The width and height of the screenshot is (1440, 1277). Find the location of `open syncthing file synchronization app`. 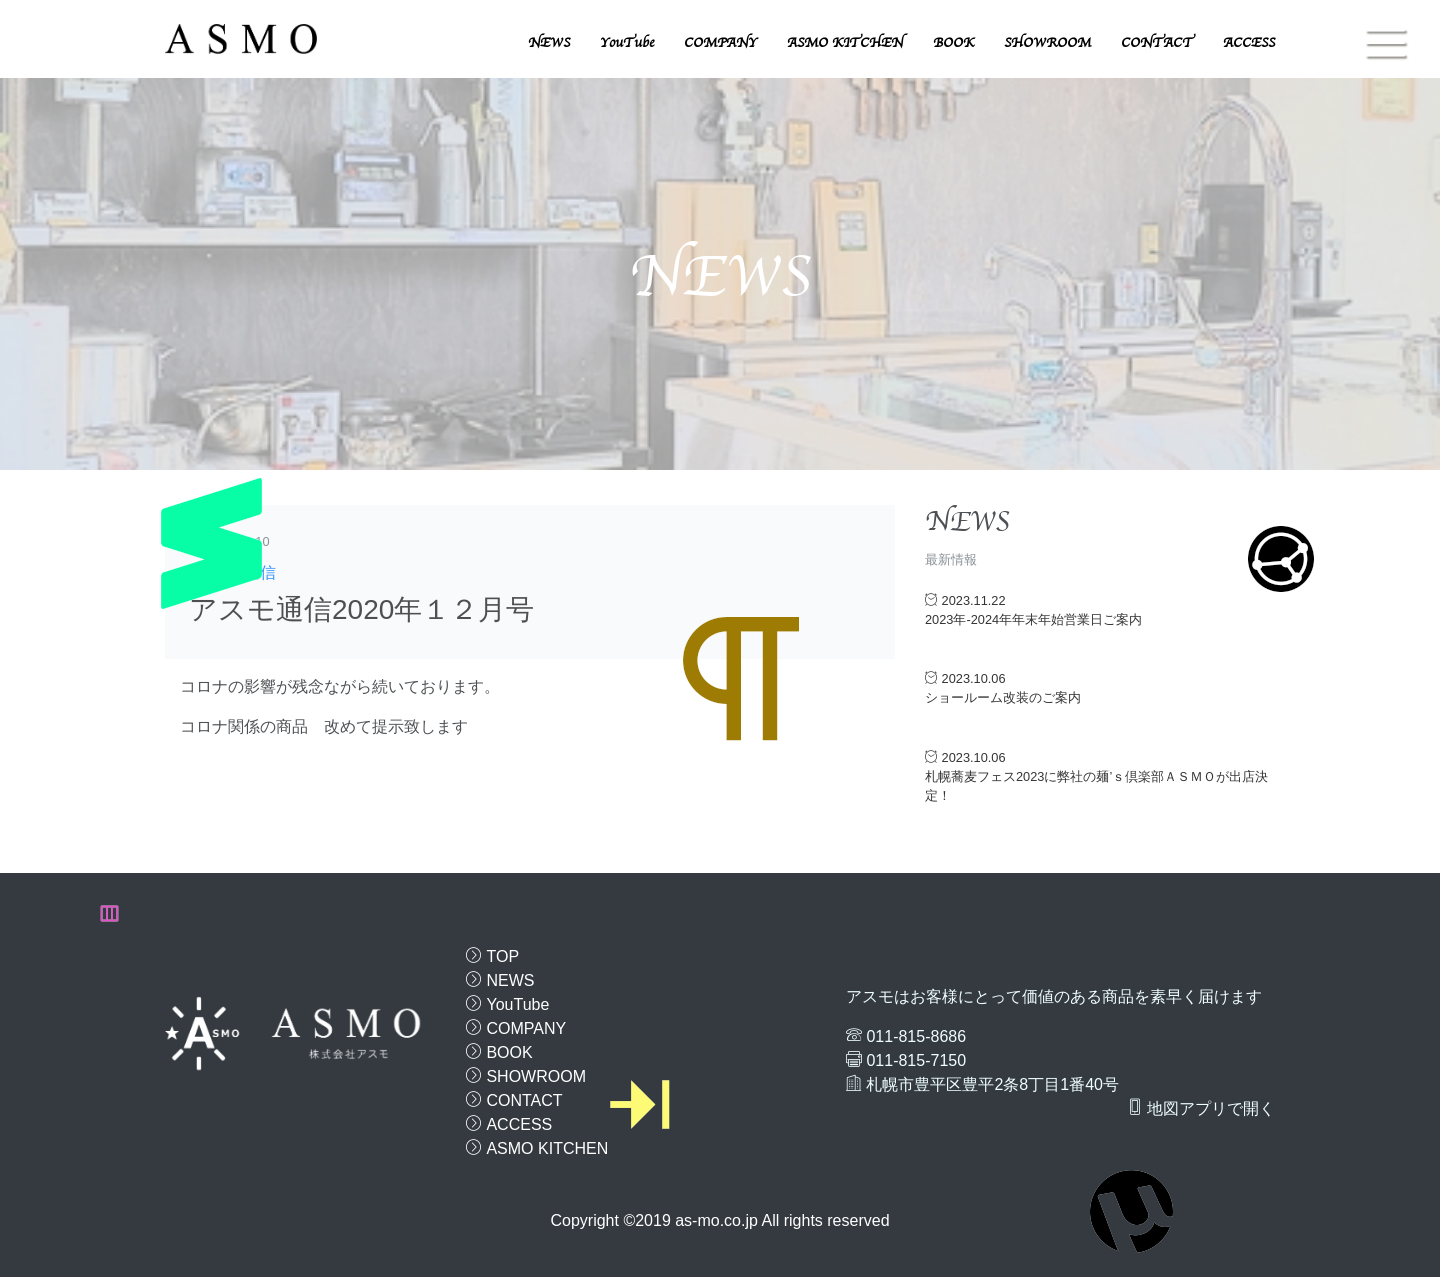

open syncthing file synchronization app is located at coordinates (1281, 559).